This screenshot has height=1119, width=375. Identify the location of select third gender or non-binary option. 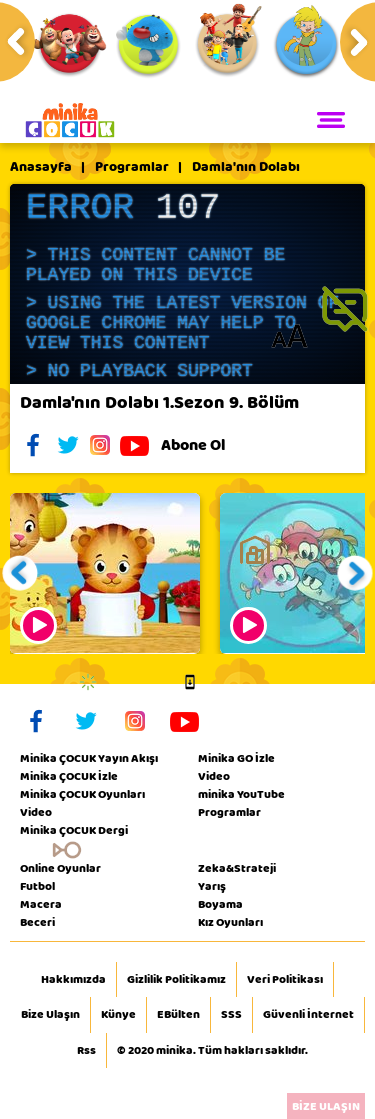
(67, 850).